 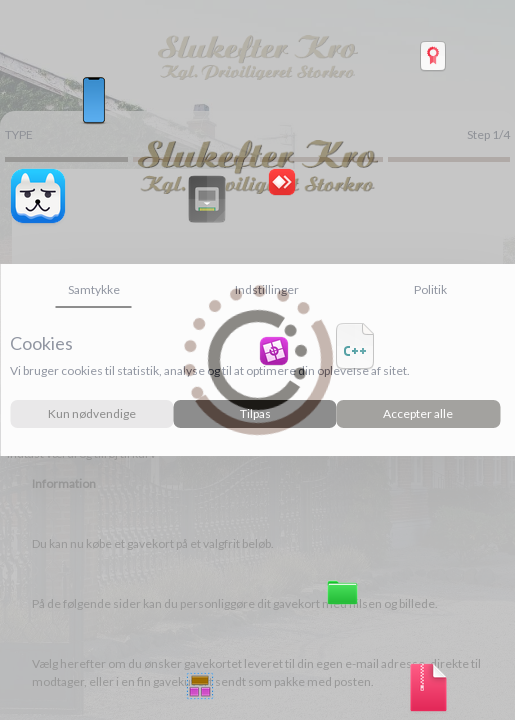 I want to click on a ROM file or cartridge game data, so click(x=207, y=199).